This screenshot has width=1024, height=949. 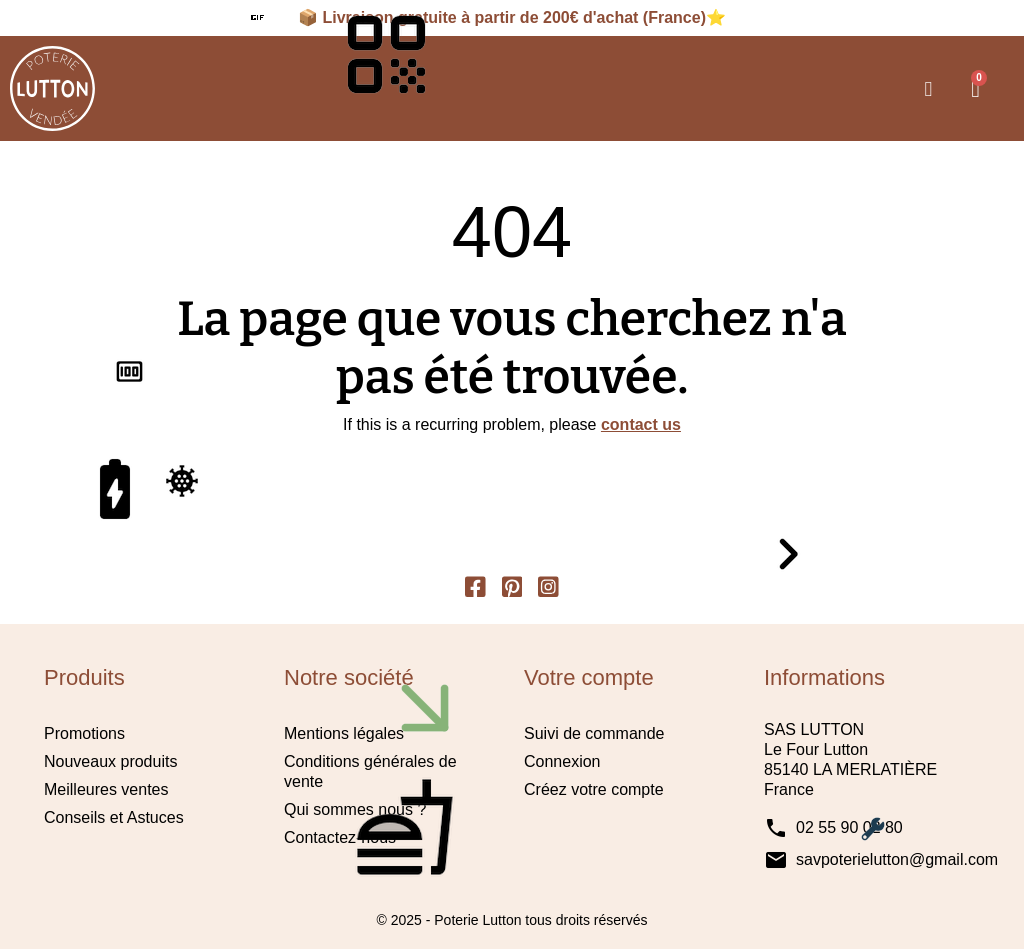 What do you see at coordinates (257, 17) in the screenshot?
I see `insert a GIF into your message` at bounding box center [257, 17].